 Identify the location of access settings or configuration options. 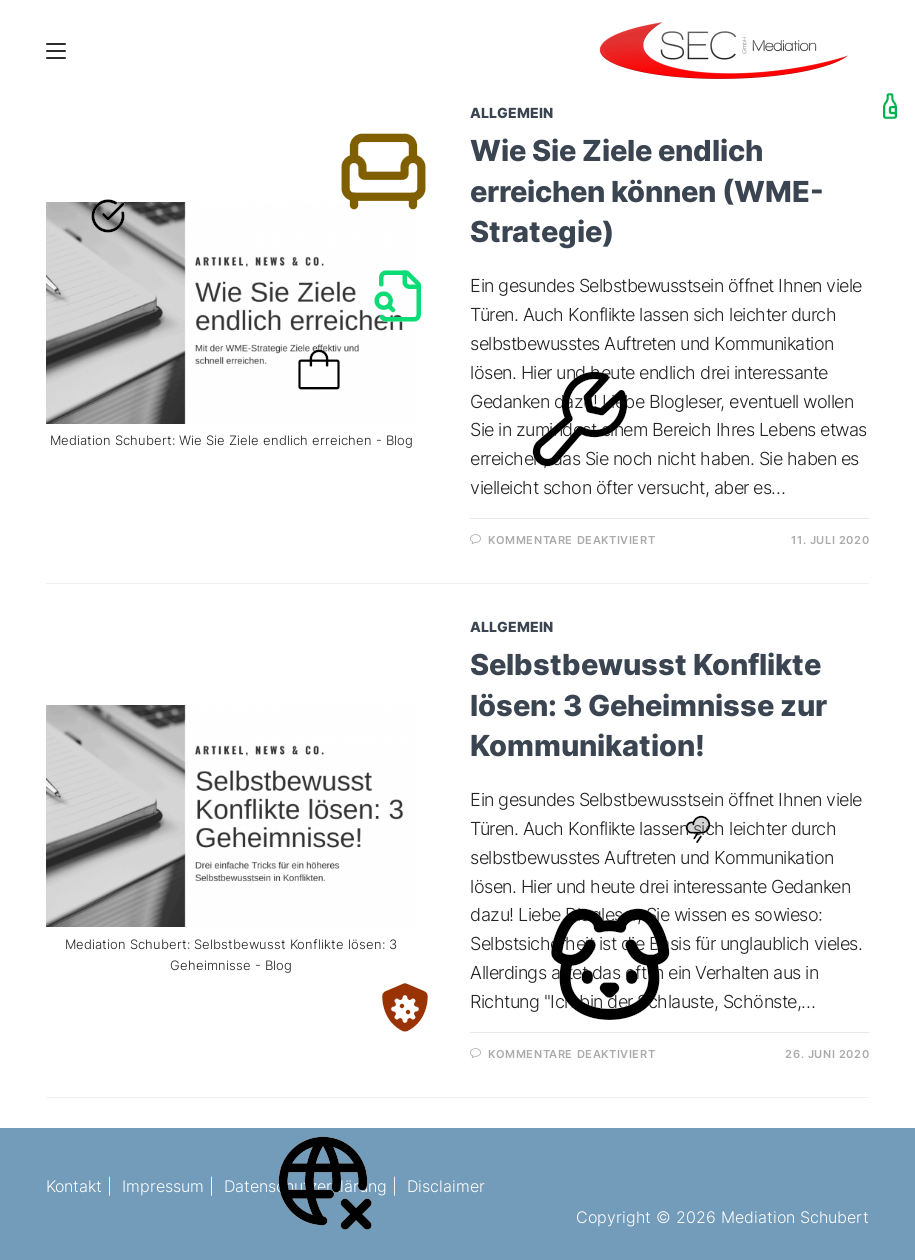
(580, 419).